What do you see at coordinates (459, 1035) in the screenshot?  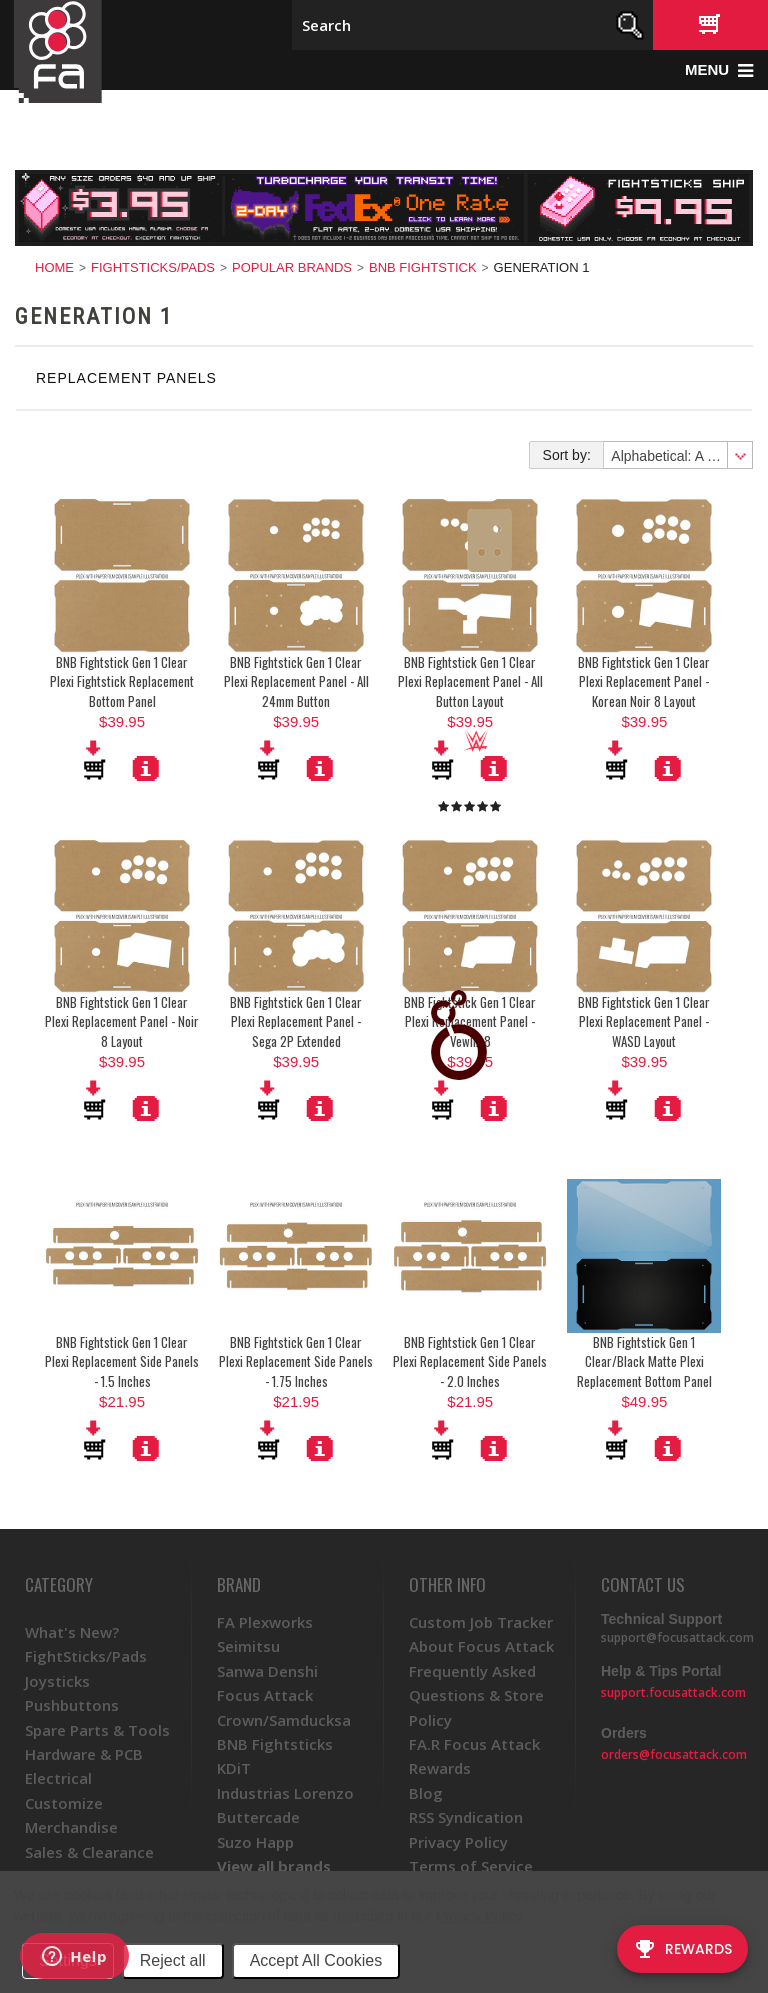 I see `open looker data analytics platform` at bounding box center [459, 1035].